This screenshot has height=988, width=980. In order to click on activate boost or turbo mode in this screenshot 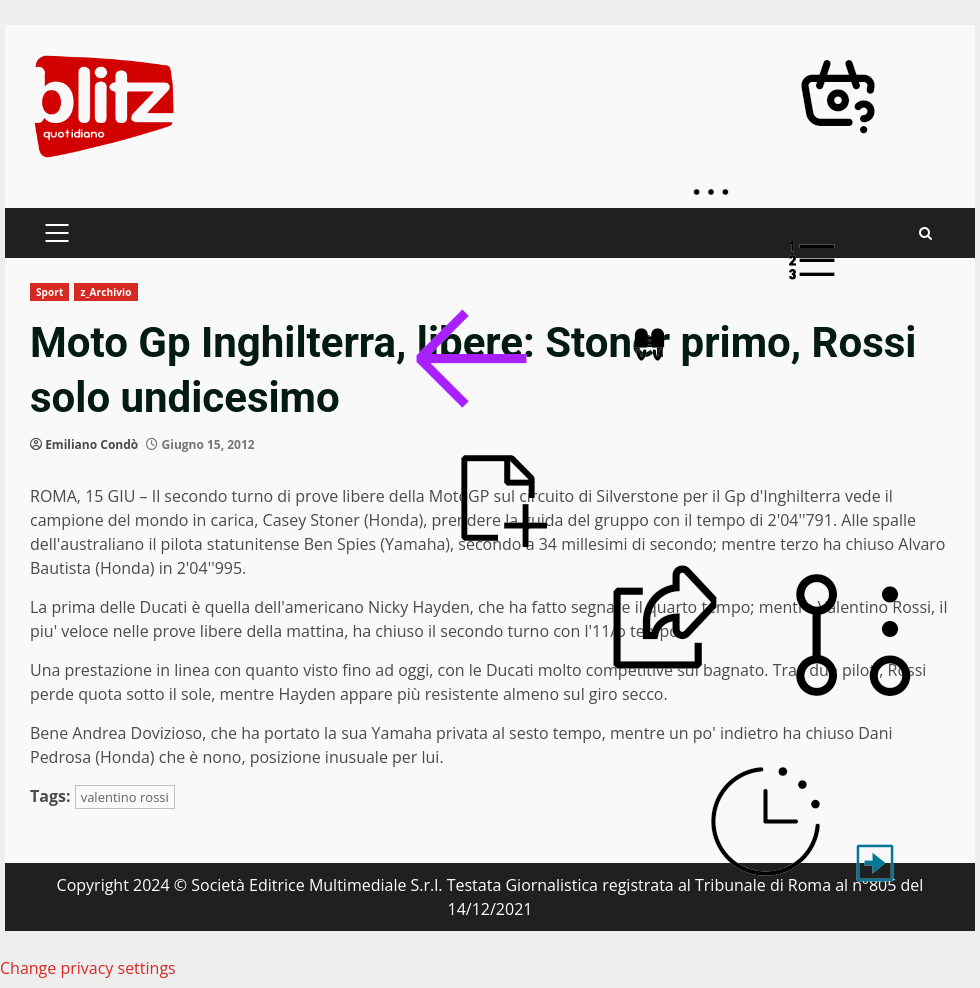, I will do `click(649, 344)`.